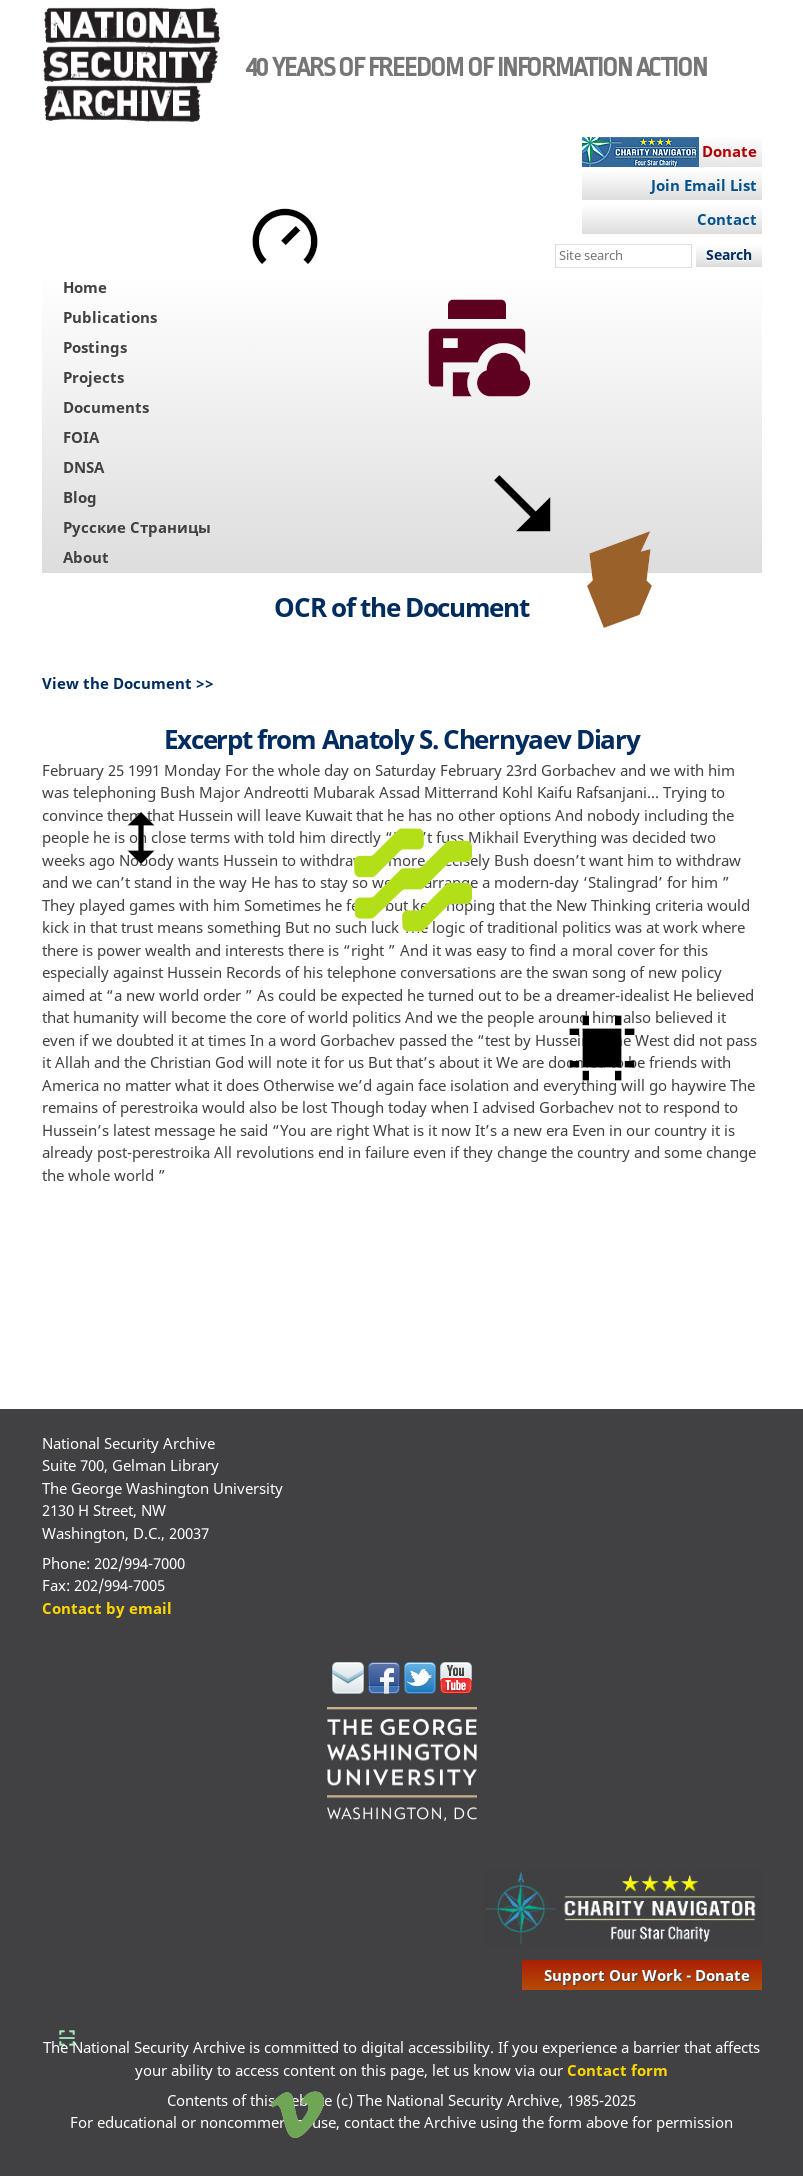 Image resolution: width=803 pixels, height=2176 pixels. I want to click on scan a QR code, so click(67, 2038).